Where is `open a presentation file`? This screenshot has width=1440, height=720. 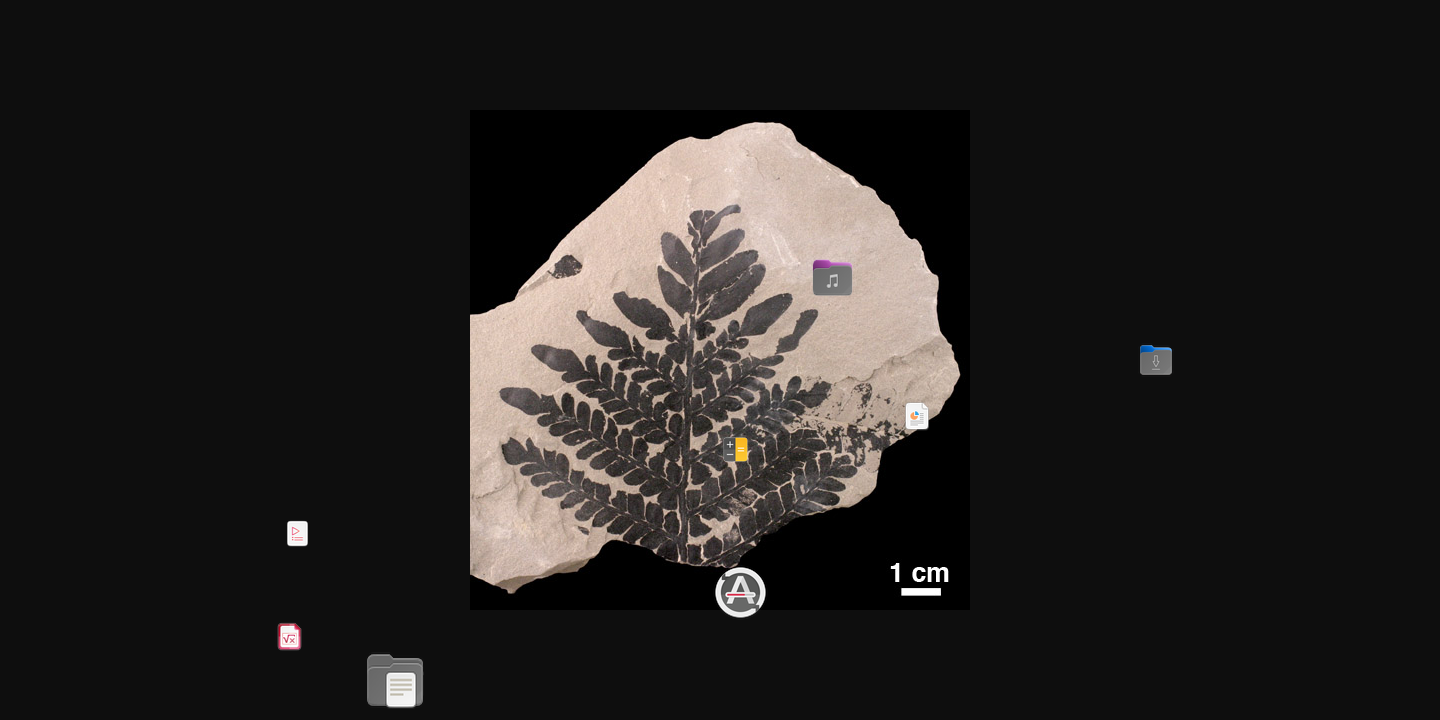
open a presentation file is located at coordinates (917, 416).